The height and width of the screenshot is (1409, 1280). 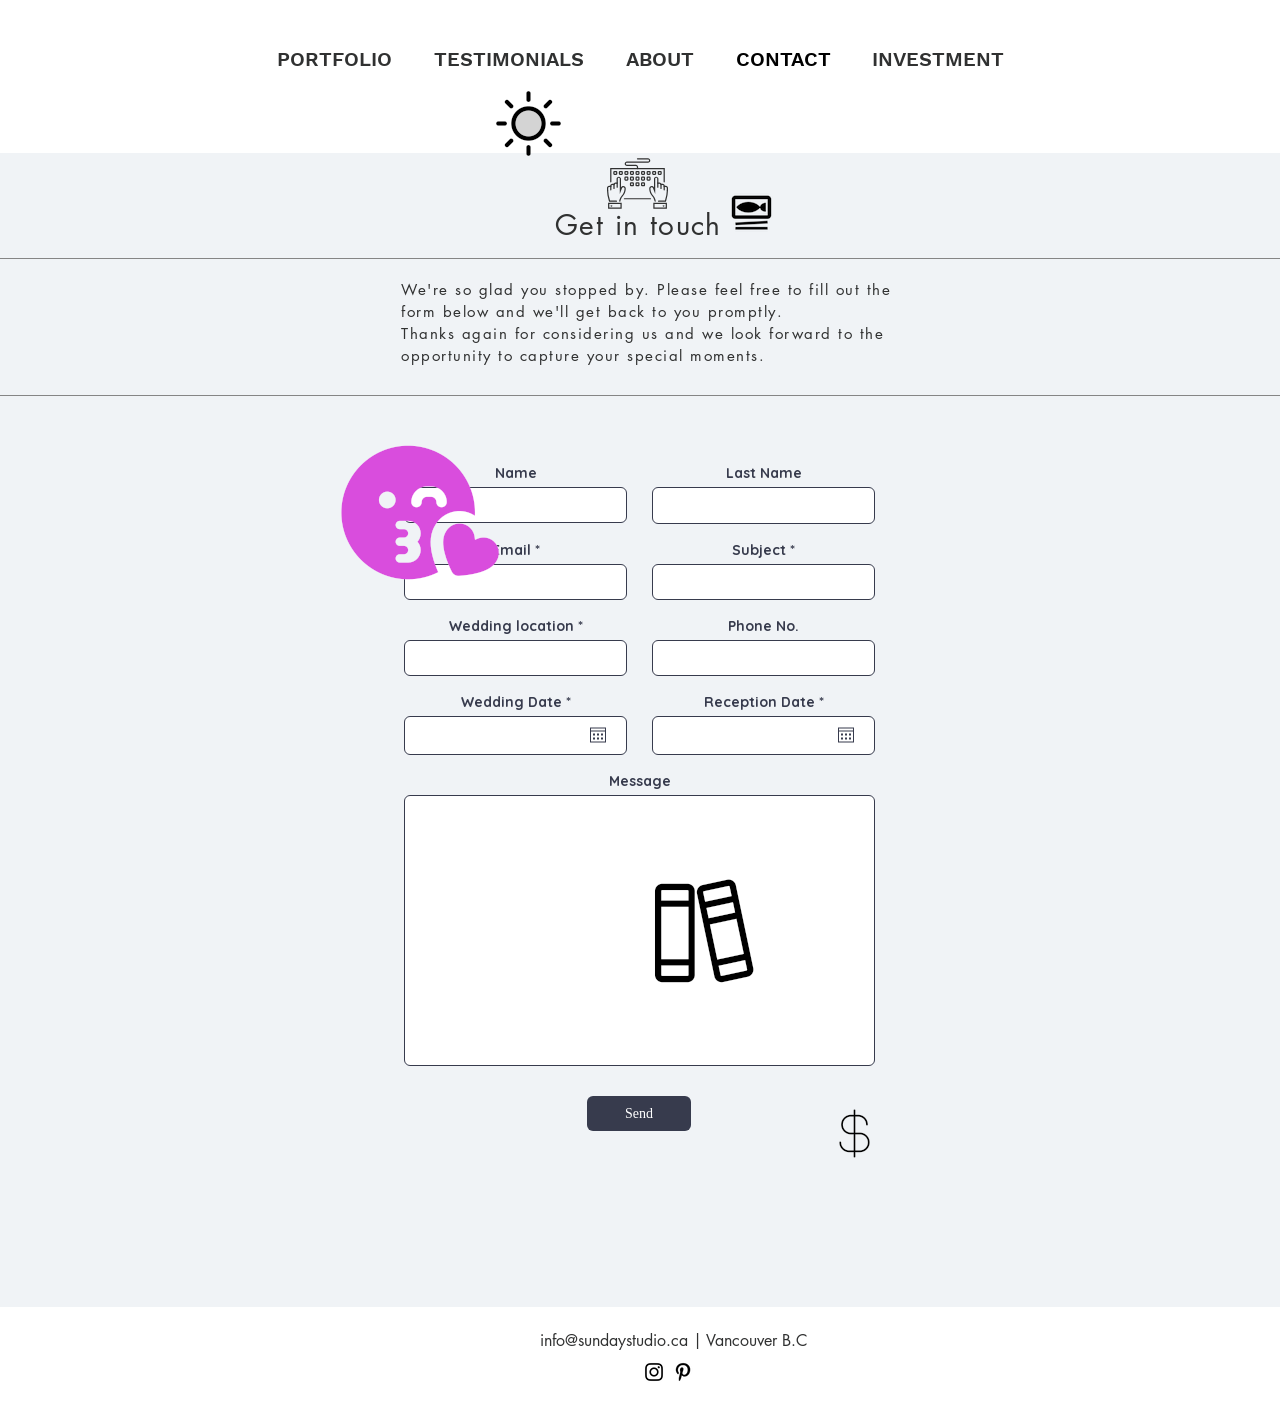 What do you see at coordinates (528, 123) in the screenshot?
I see `toggle light mode or theme` at bounding box center [528, 123].